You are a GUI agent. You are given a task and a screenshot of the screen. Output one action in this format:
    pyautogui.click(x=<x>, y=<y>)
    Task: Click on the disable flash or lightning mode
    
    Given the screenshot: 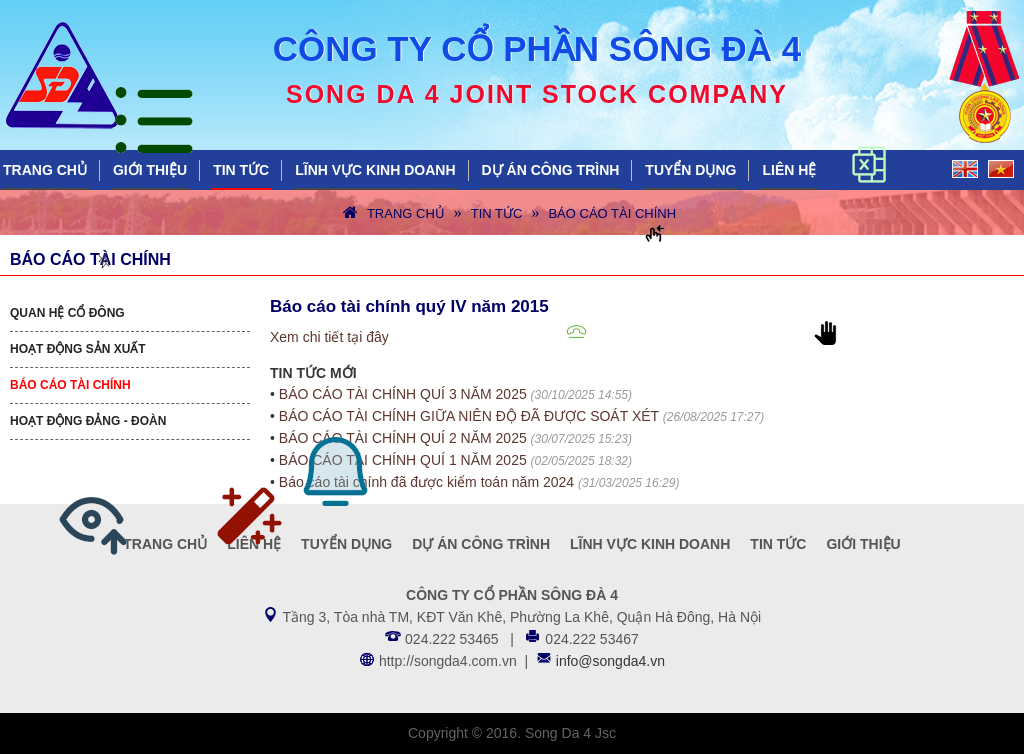 What is the action you would take?
    pyautogui.click(x=104, y=261)
    